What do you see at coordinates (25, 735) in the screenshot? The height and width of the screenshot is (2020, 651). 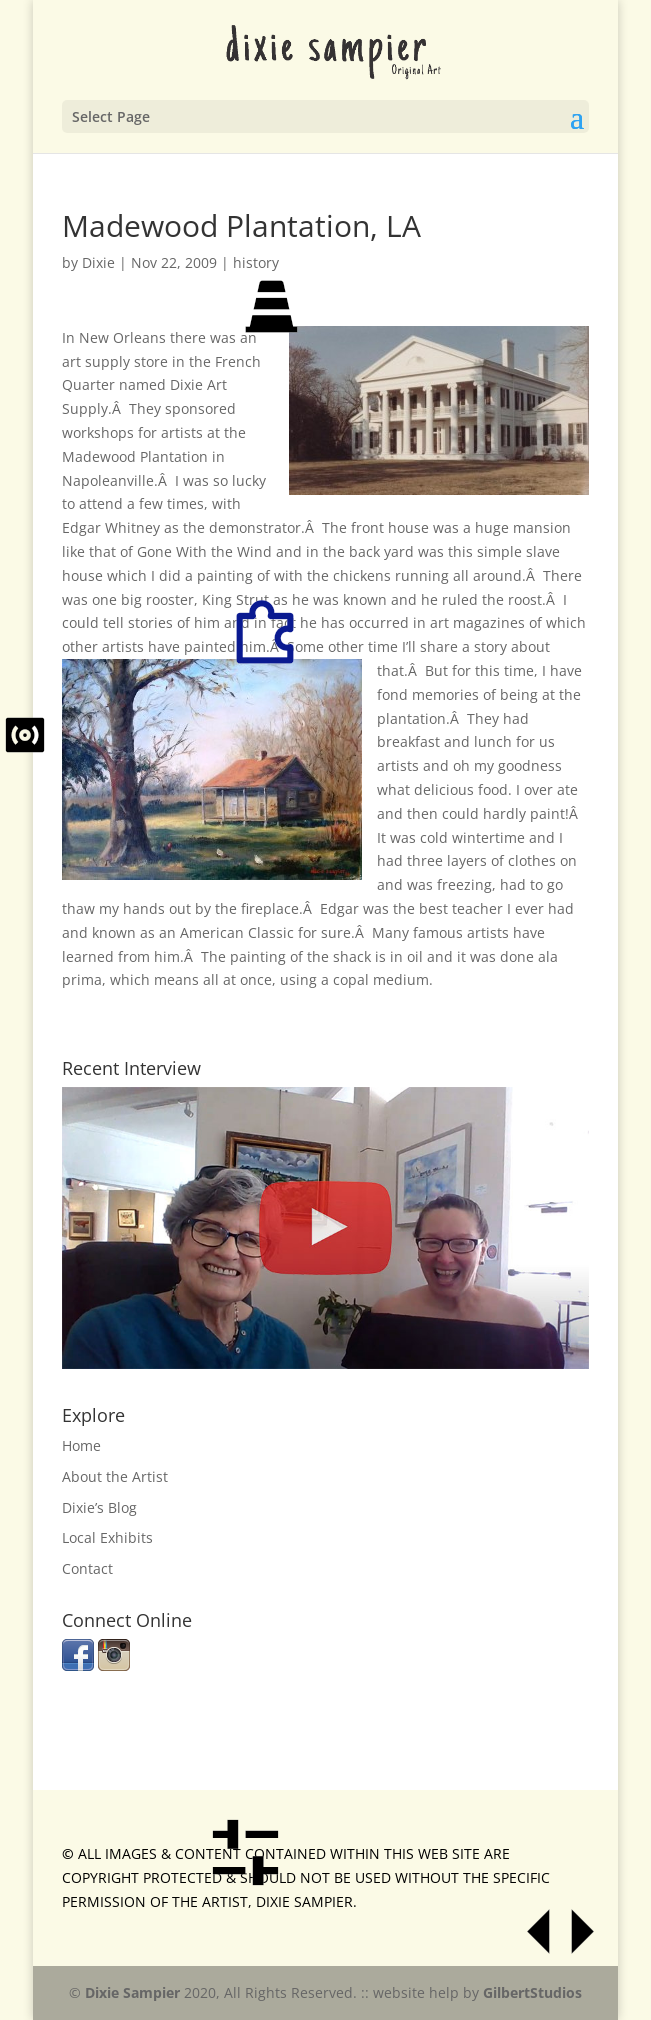 I see `enable surround sound audio` at bounding box center [25, 735].